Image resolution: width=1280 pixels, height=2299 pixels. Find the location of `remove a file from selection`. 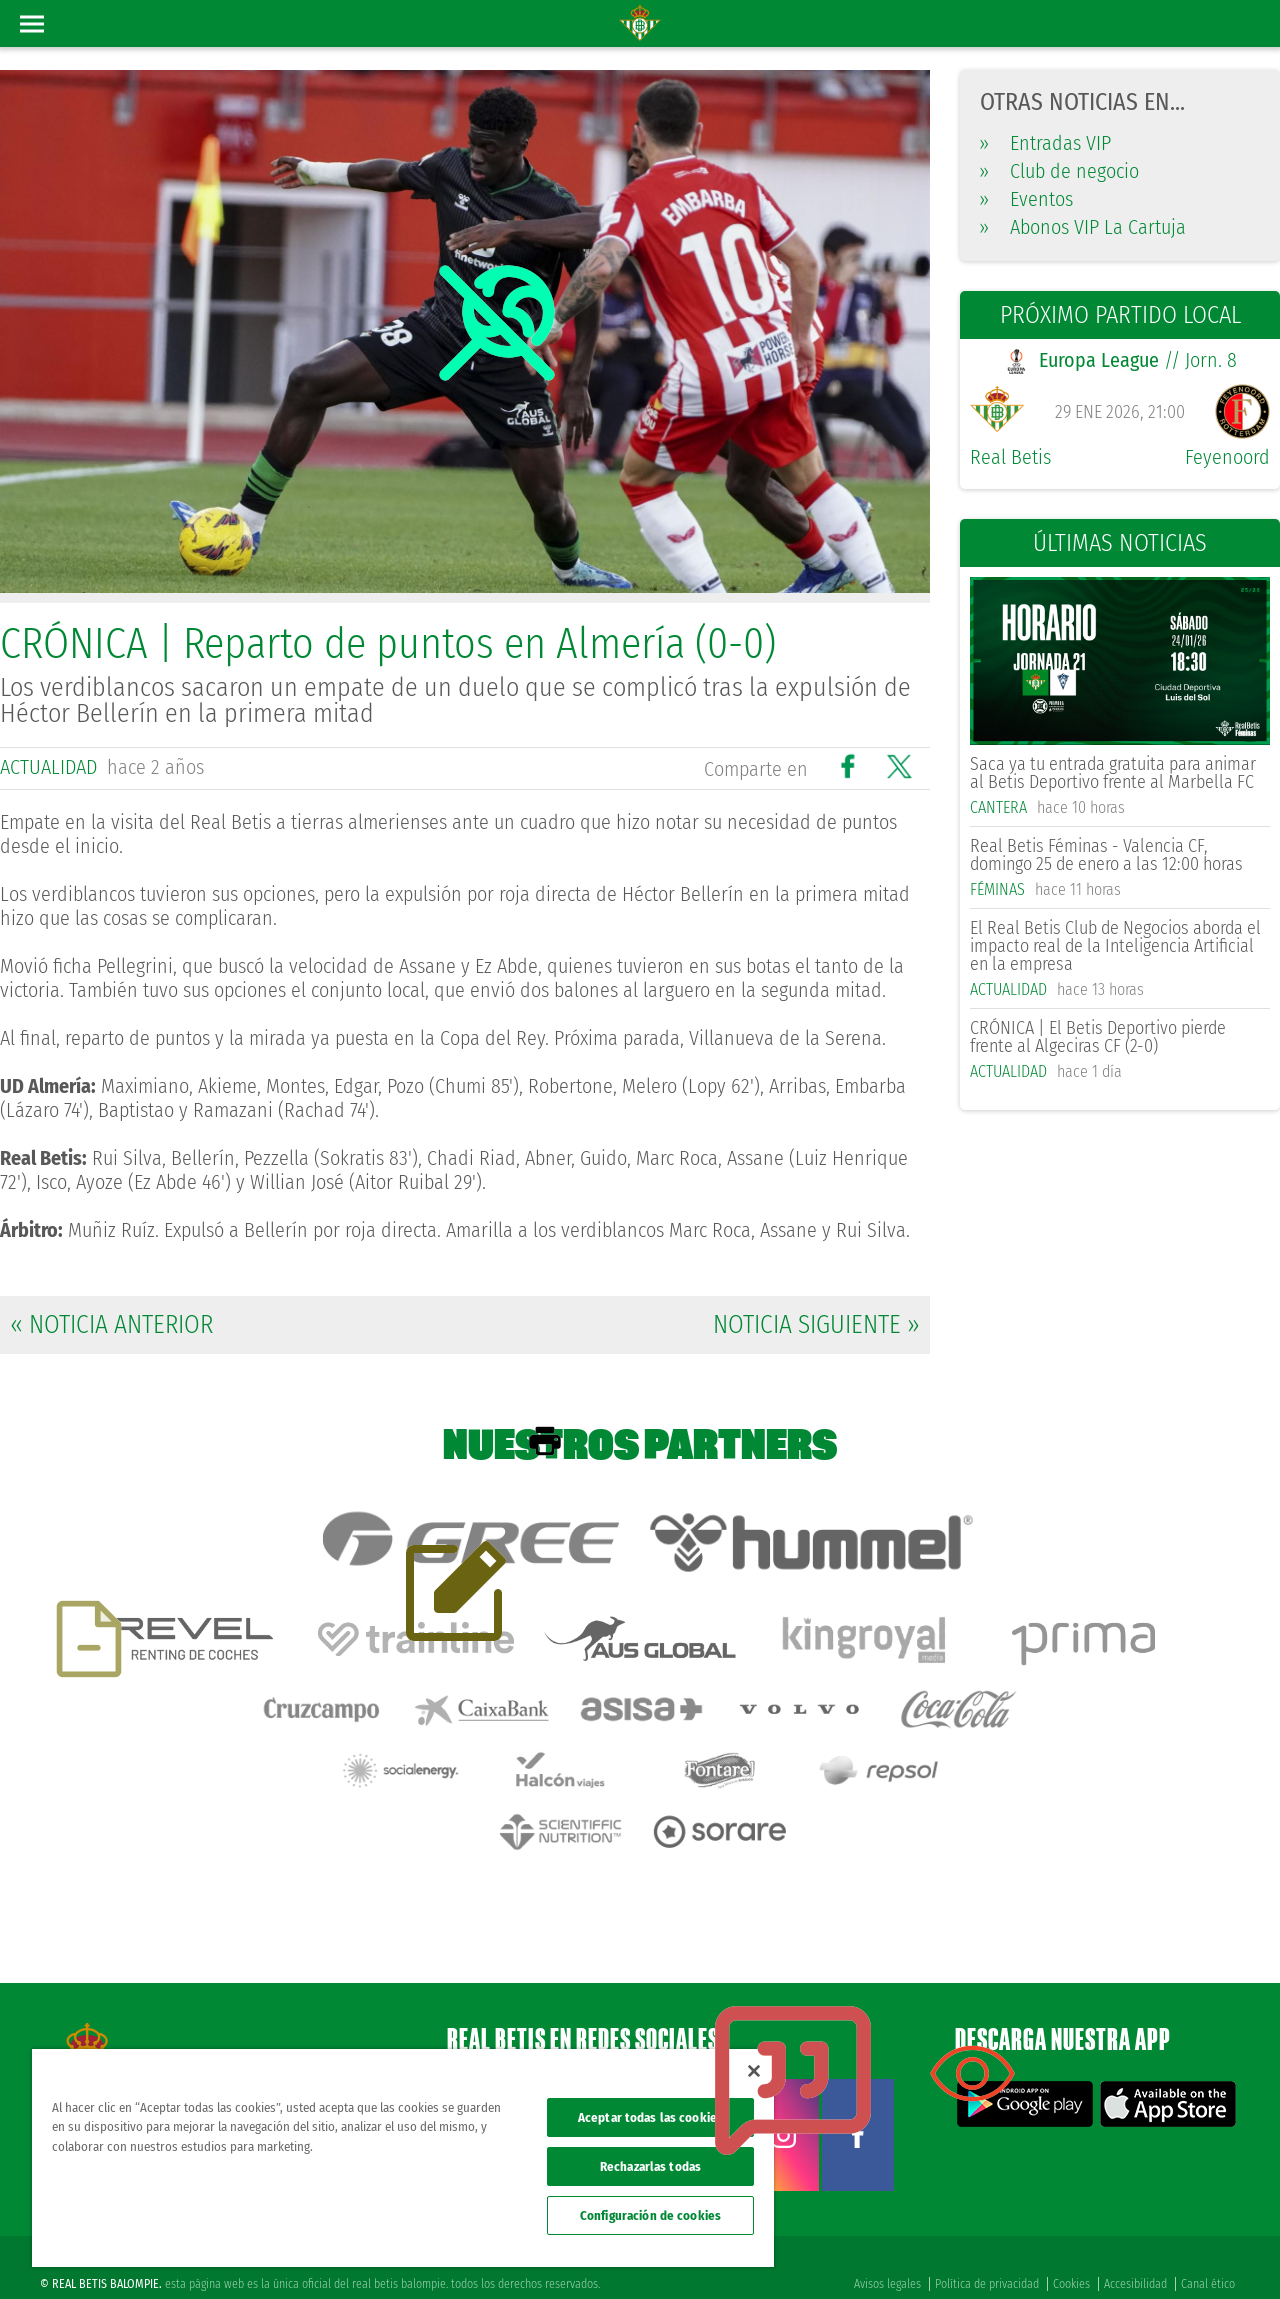

remove a file from selection is located at coordinates (89, 1639).